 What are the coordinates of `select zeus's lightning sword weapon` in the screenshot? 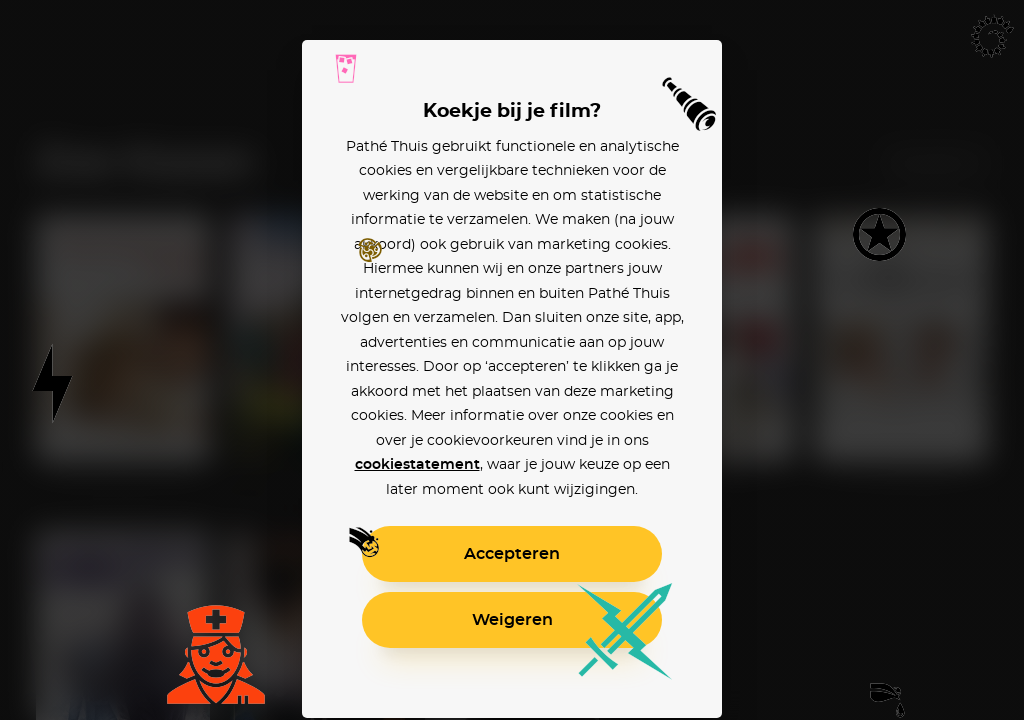 It's located at (624, 631).